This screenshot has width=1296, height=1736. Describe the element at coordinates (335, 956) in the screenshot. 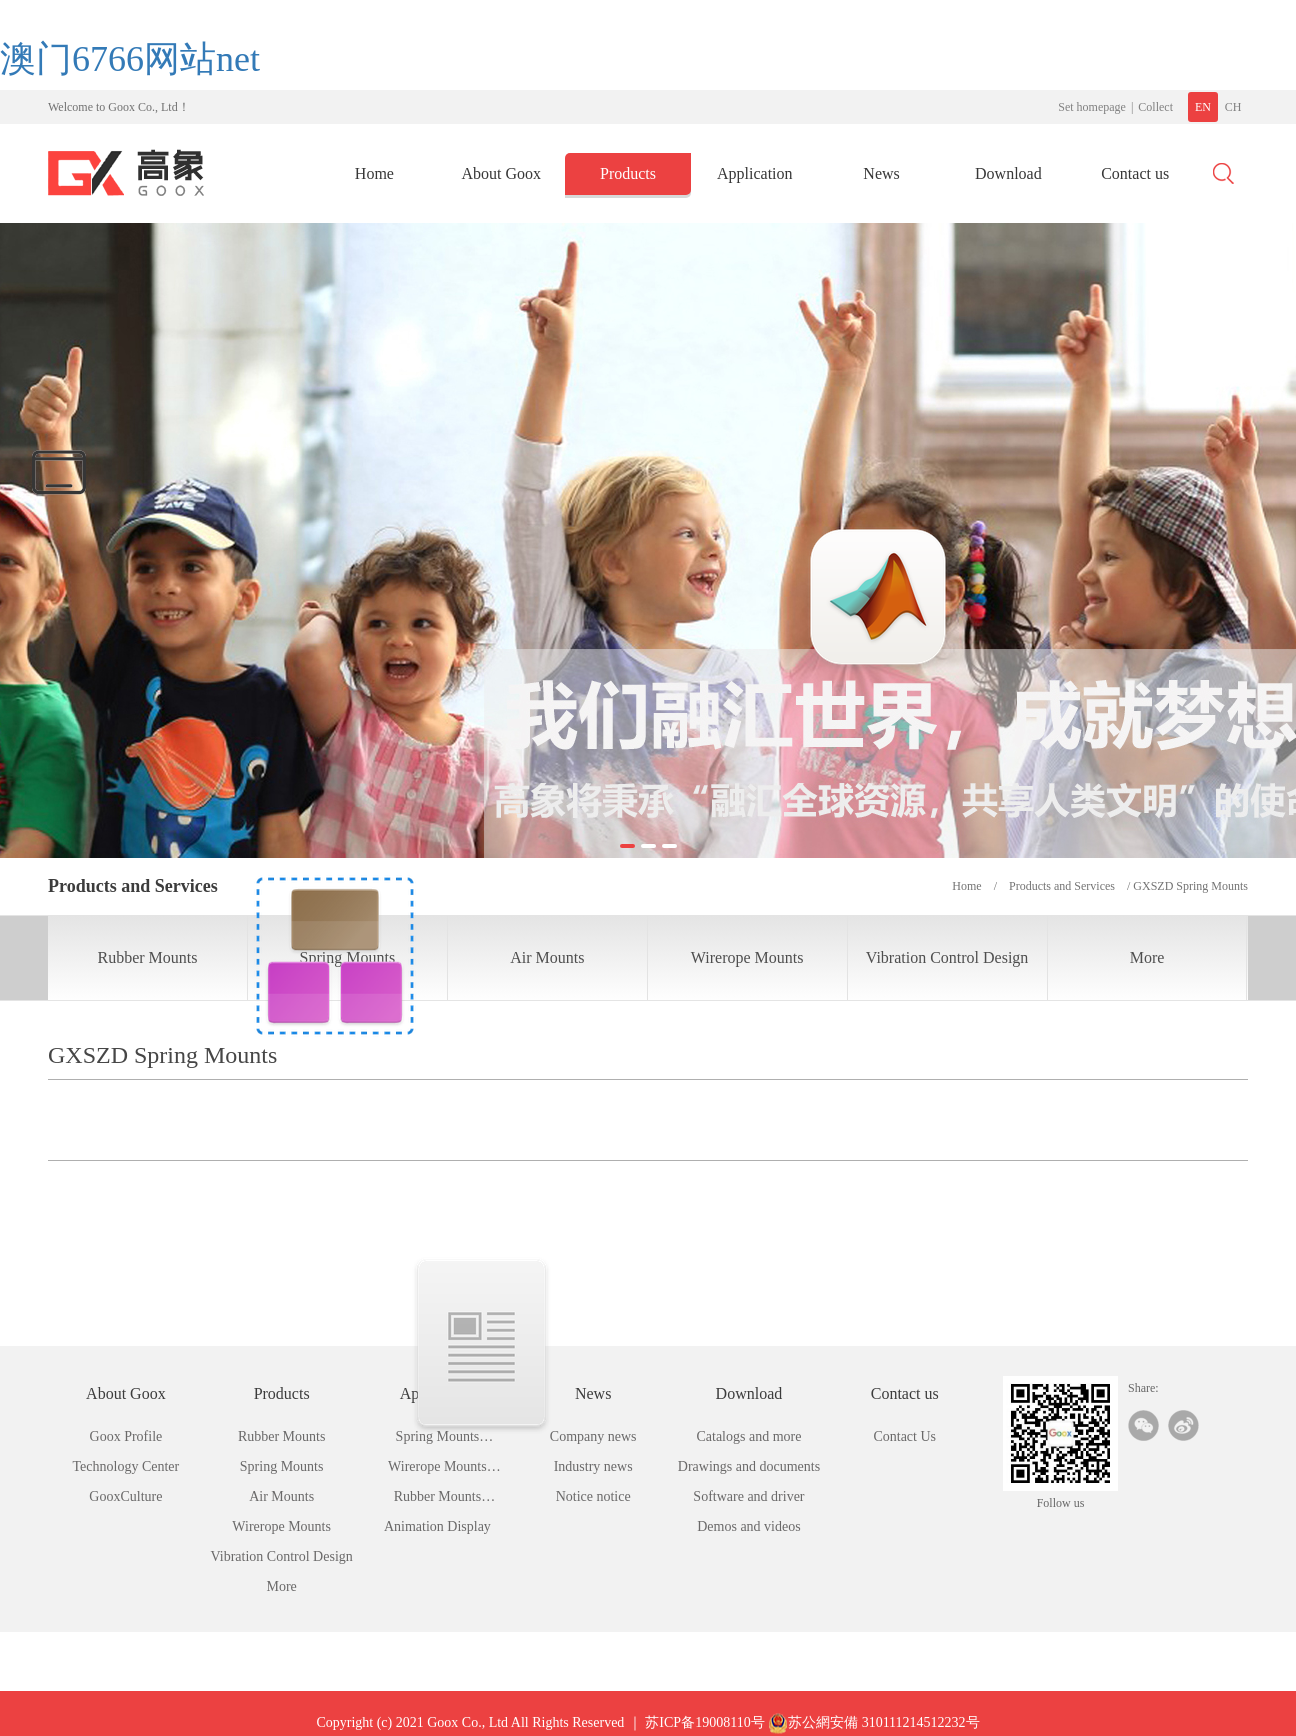

I see `select all items in the current view` at that location.